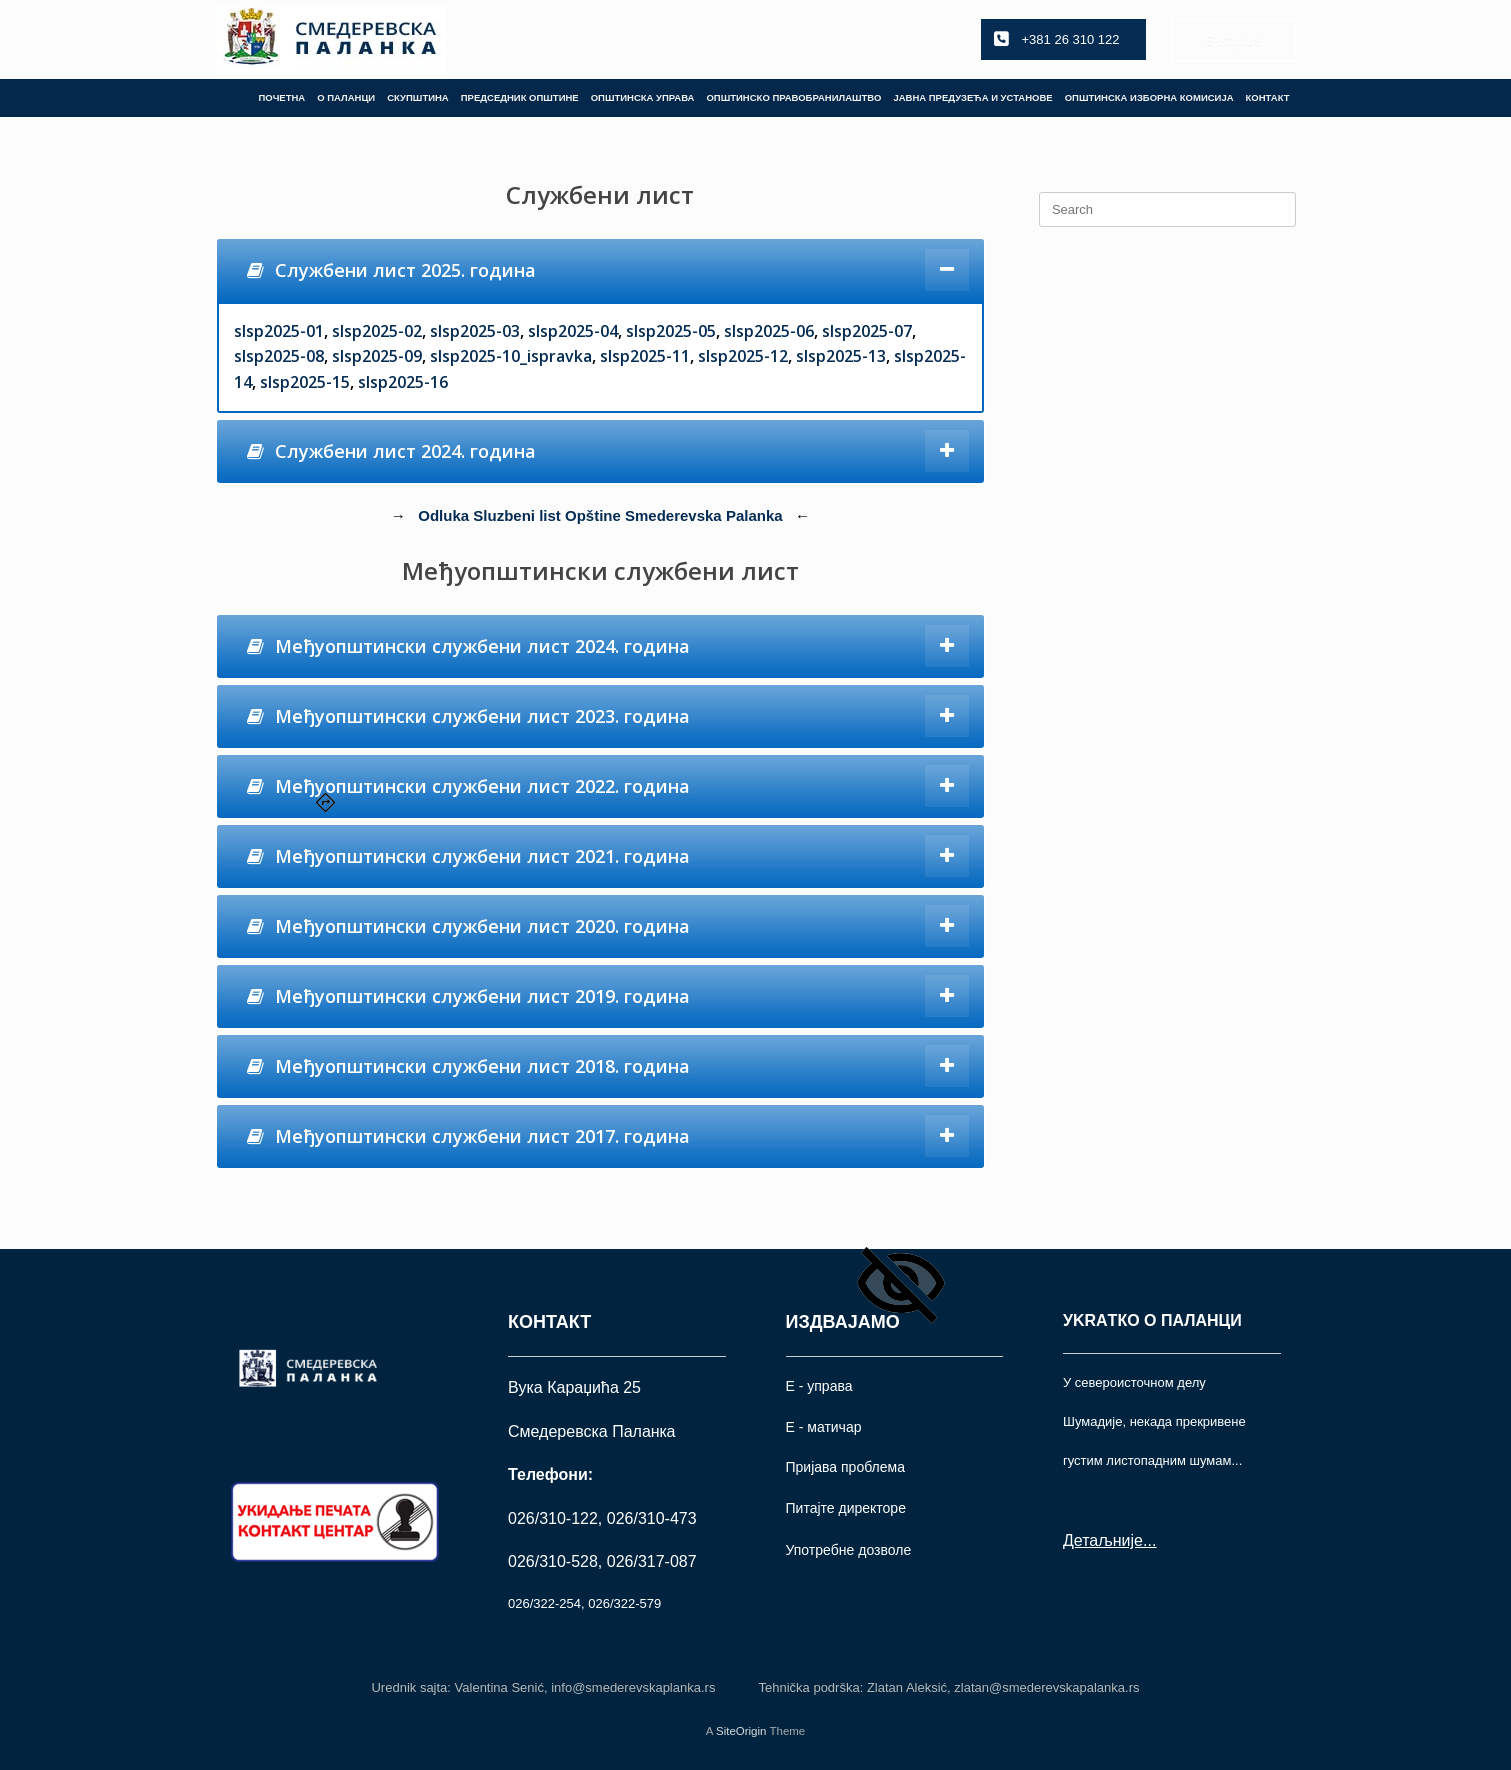 This screenshot has height=1770, width=1511. Describe the element at coordinates (901, 1285) in the screenshot. I see `hide password or sensitive content` at that location.